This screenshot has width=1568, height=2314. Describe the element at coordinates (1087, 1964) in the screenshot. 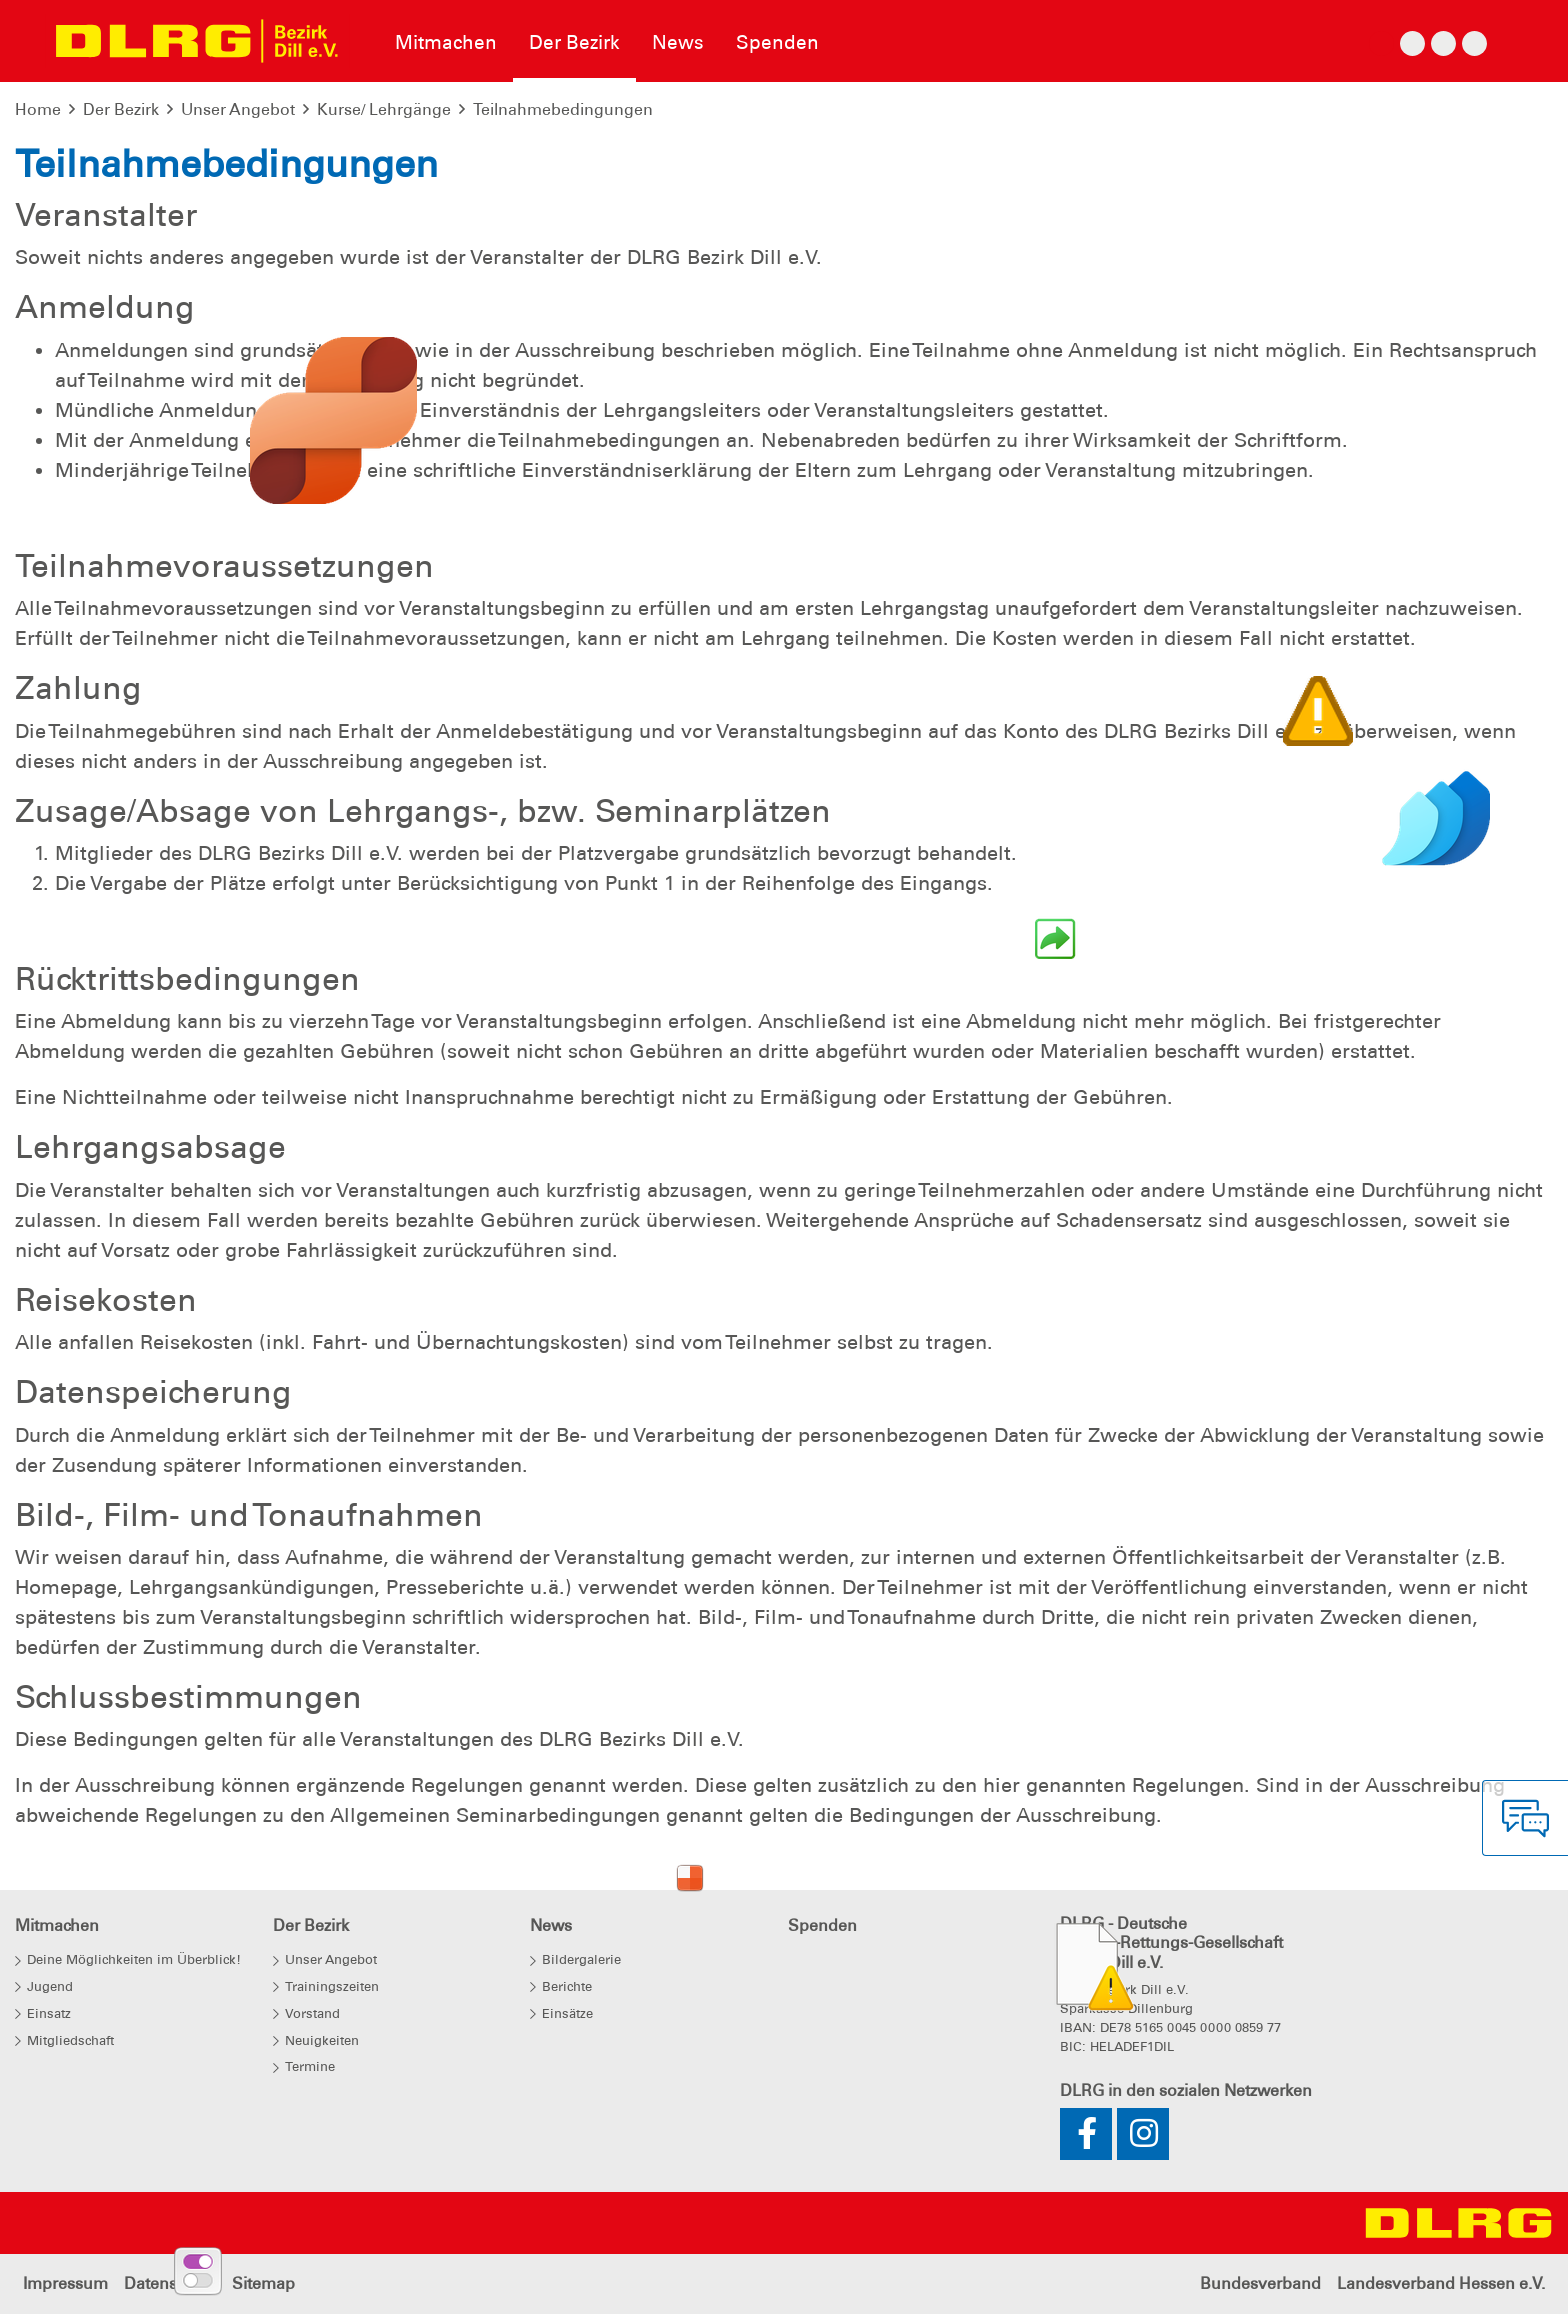

I see `indicates a file with an error or warning` at that location.